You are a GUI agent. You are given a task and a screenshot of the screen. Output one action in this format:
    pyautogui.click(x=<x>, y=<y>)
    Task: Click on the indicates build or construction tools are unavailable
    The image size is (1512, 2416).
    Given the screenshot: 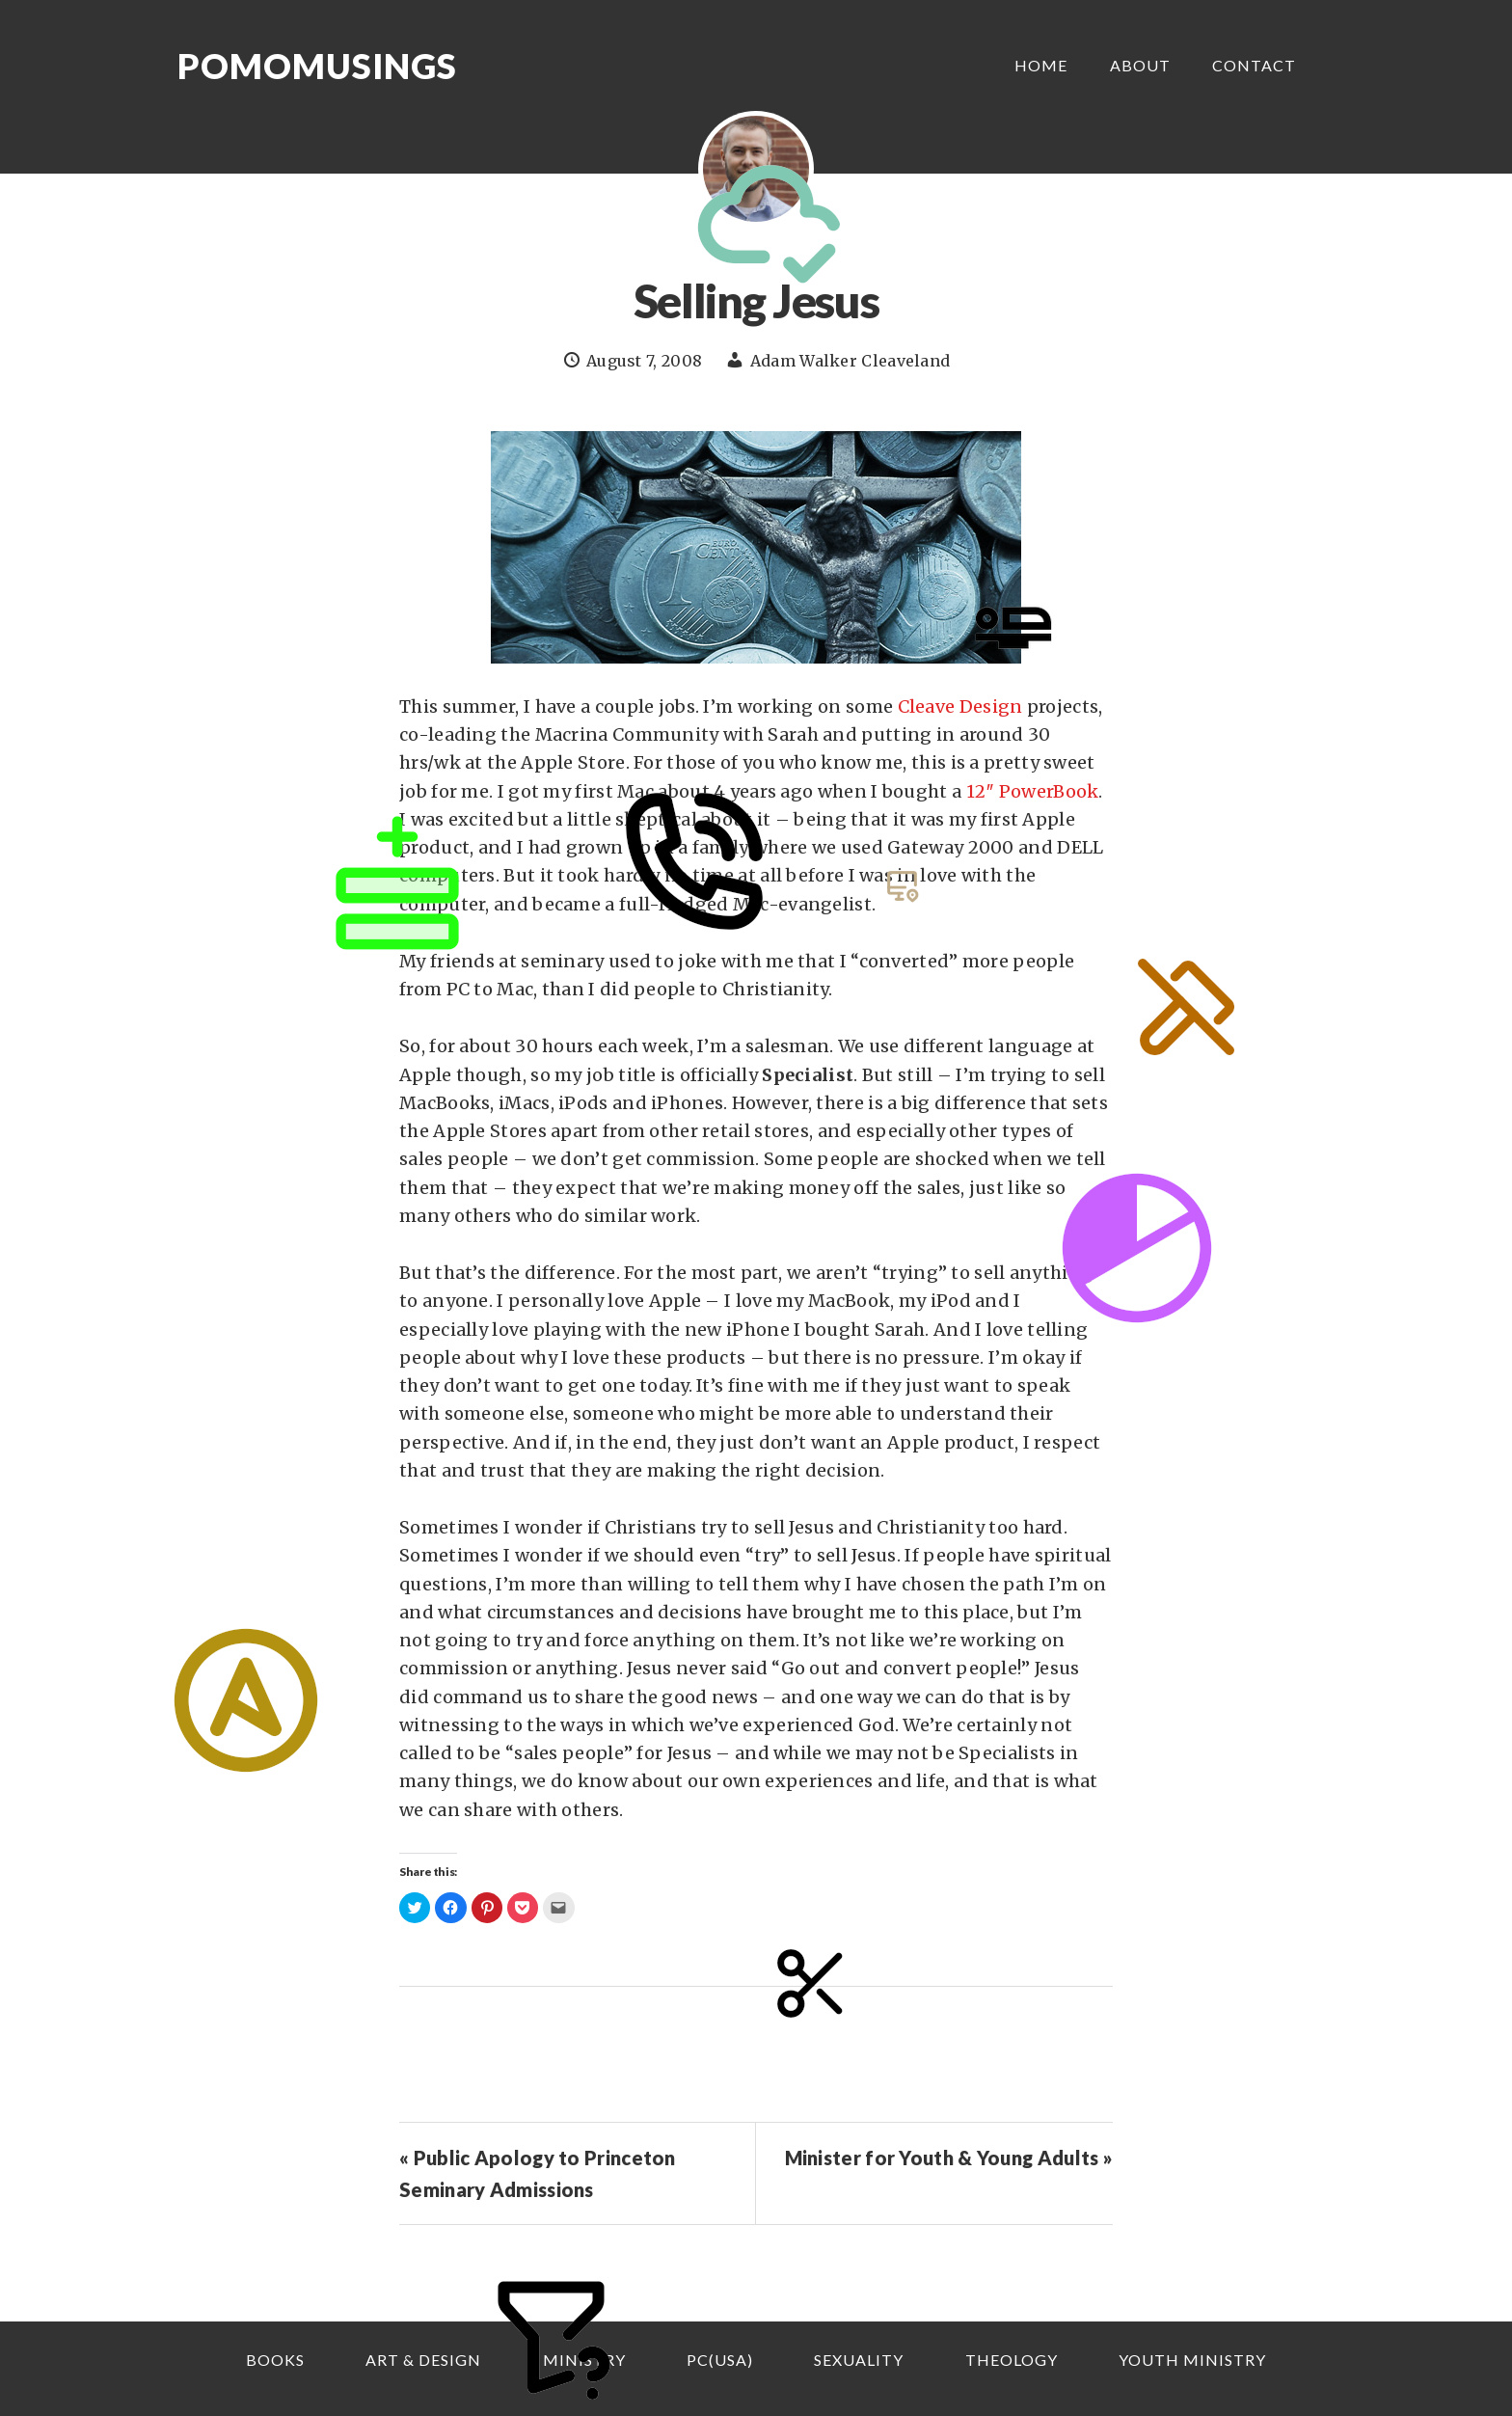 What is the action you would take?
    pyautogui.click(x=1186, y=1007)
    